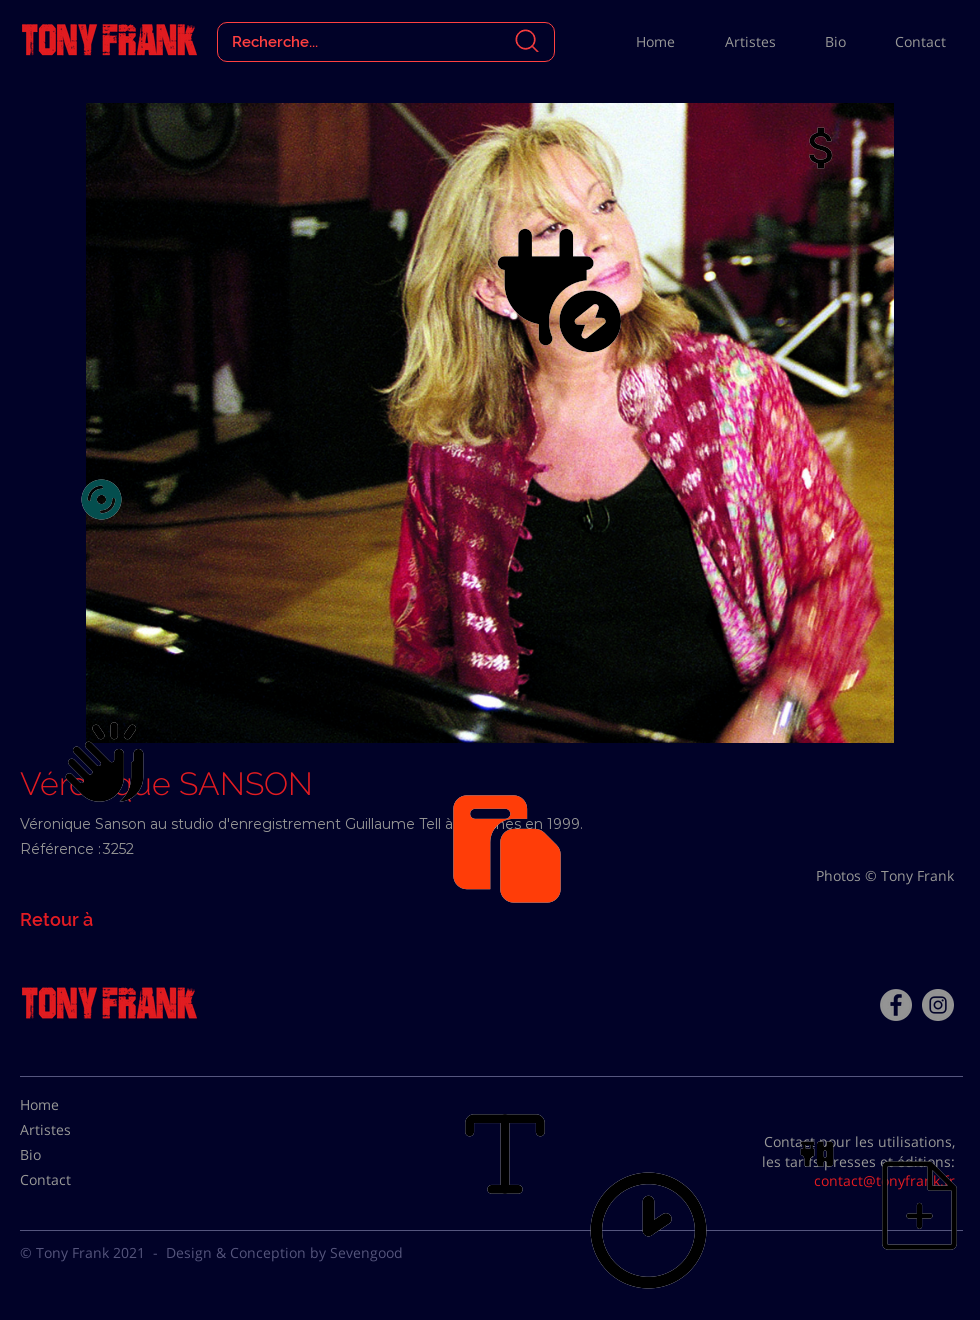 The height and width of the screenshot is (1320, 980). What do you see at coordinates (919, 1205) in the screenshot?
I see `create a new file` at bounding box center [919, 1205].